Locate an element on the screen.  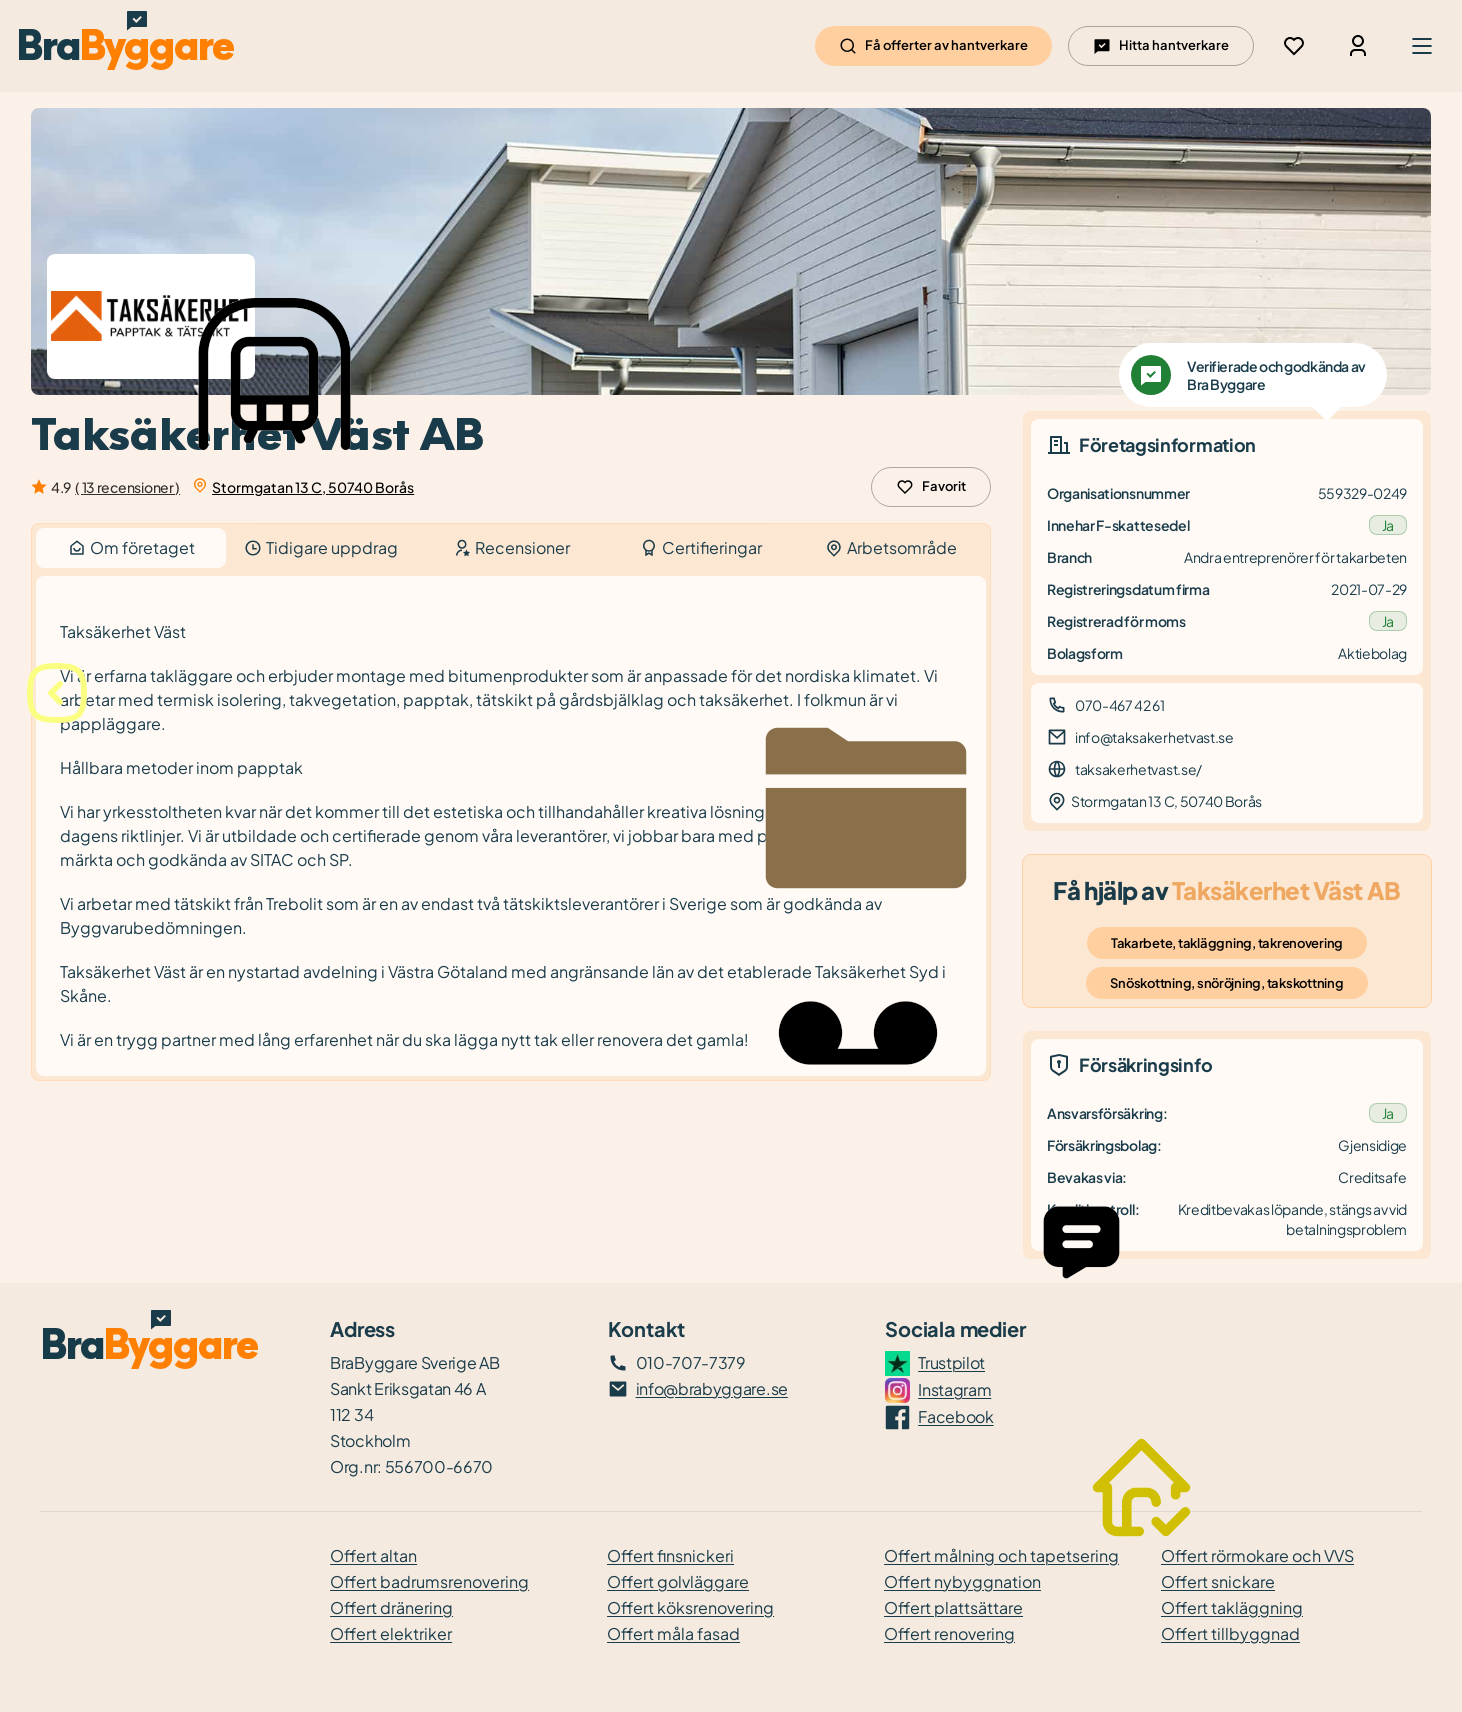
open folder to view files is located at coordinates (866, 808).